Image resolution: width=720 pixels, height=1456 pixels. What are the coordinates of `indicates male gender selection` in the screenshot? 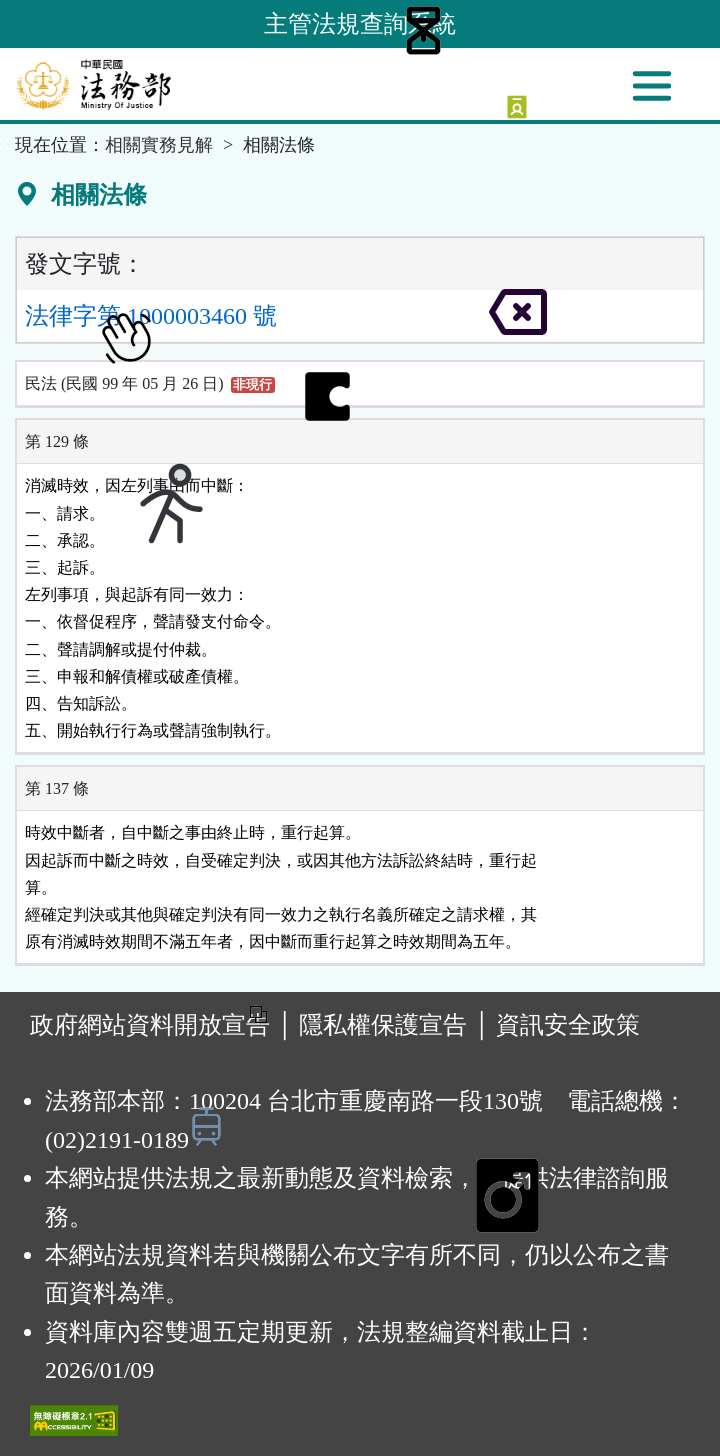 It's located at (507, 1195).